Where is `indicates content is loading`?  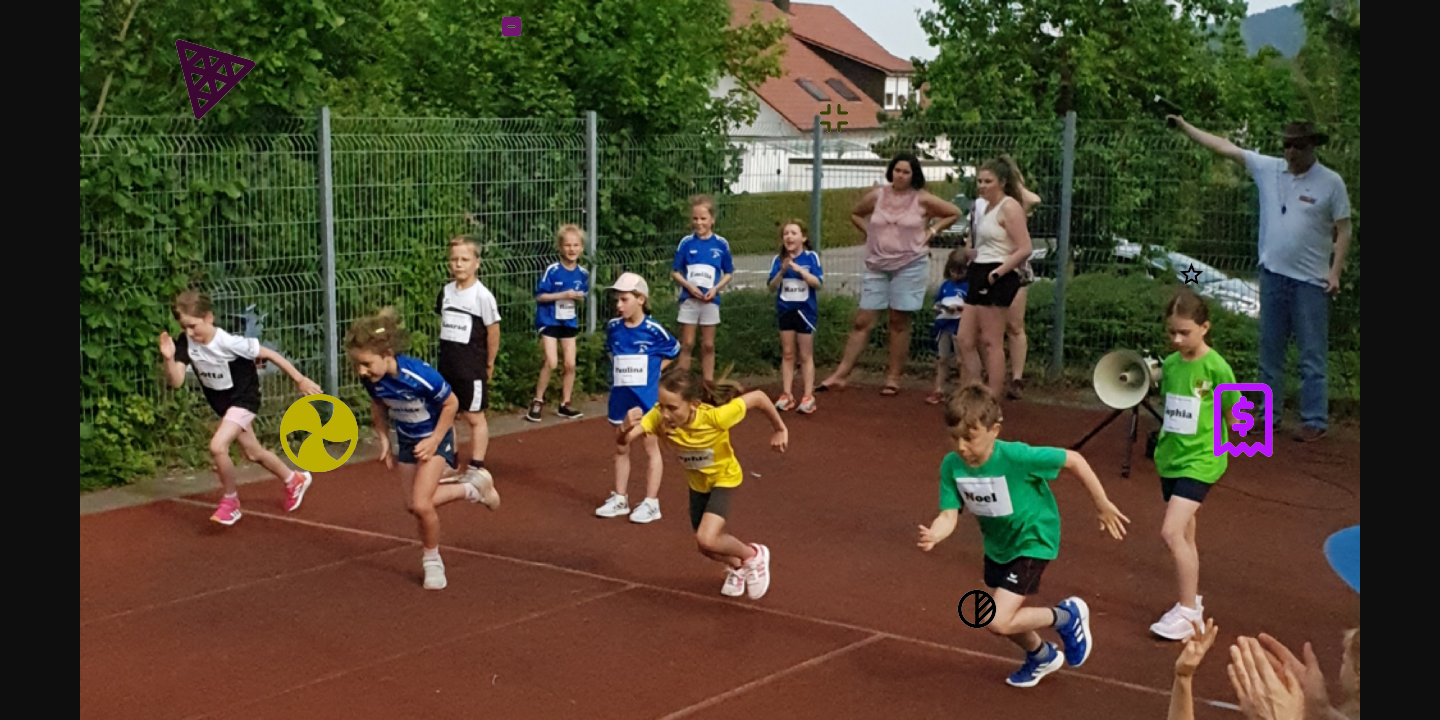 indicates content is loading is located at coordinates (319, 433).